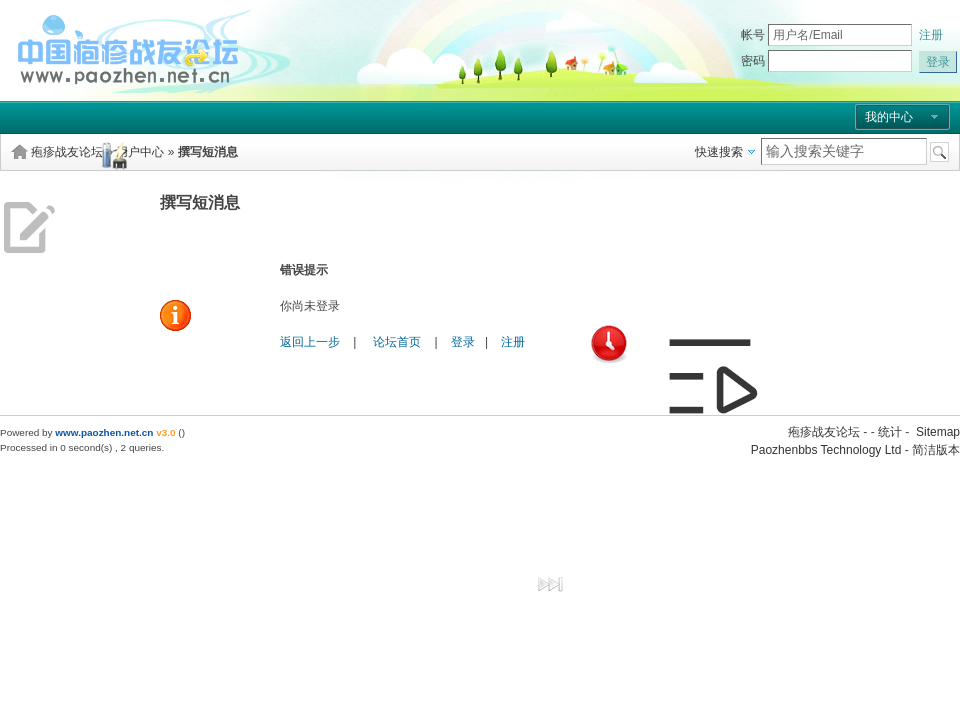  What do you see at coordinates (710, 373) in the screenshot?
I see `view or manage the play queue` at bounding box center [710, 373].